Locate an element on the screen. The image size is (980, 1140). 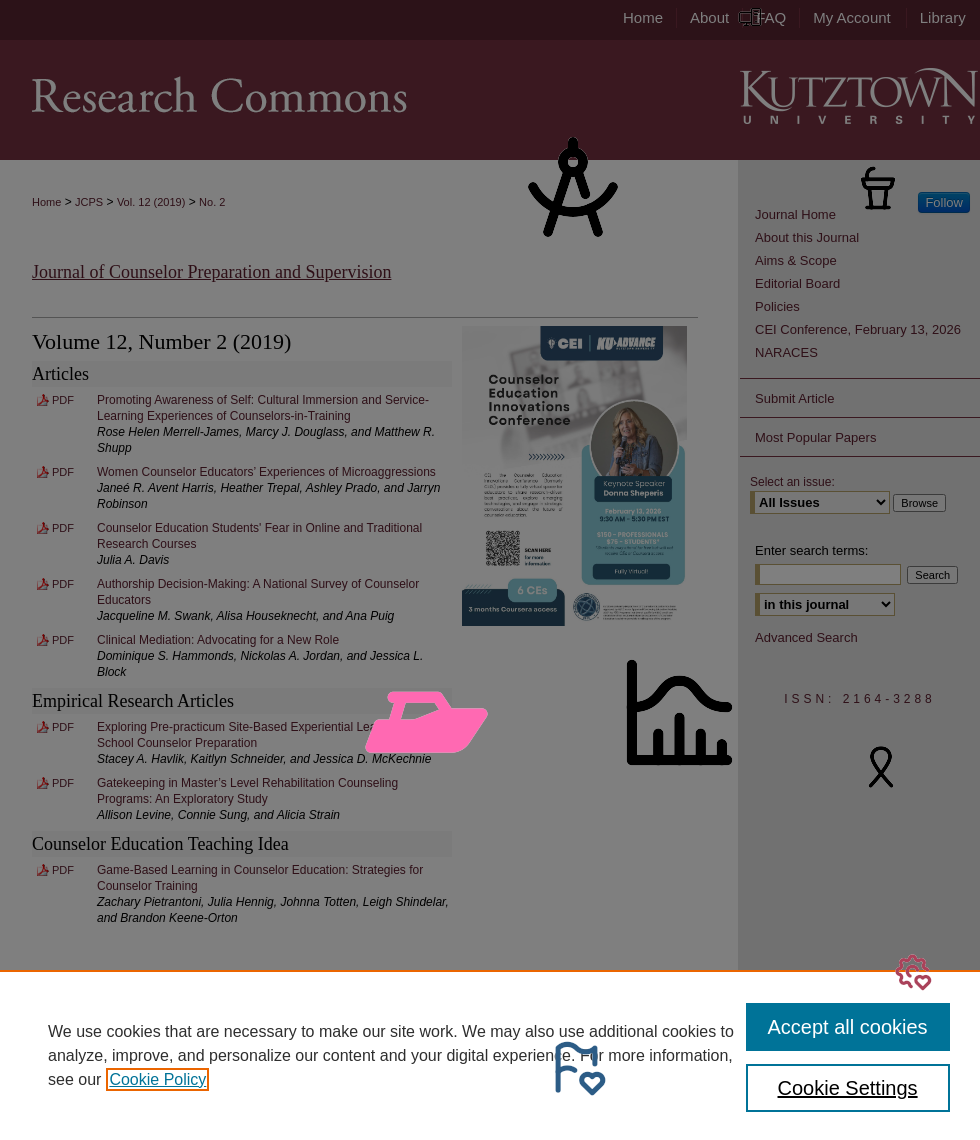
health awareness or medical cause symbol is located at coordinates (881, 767).